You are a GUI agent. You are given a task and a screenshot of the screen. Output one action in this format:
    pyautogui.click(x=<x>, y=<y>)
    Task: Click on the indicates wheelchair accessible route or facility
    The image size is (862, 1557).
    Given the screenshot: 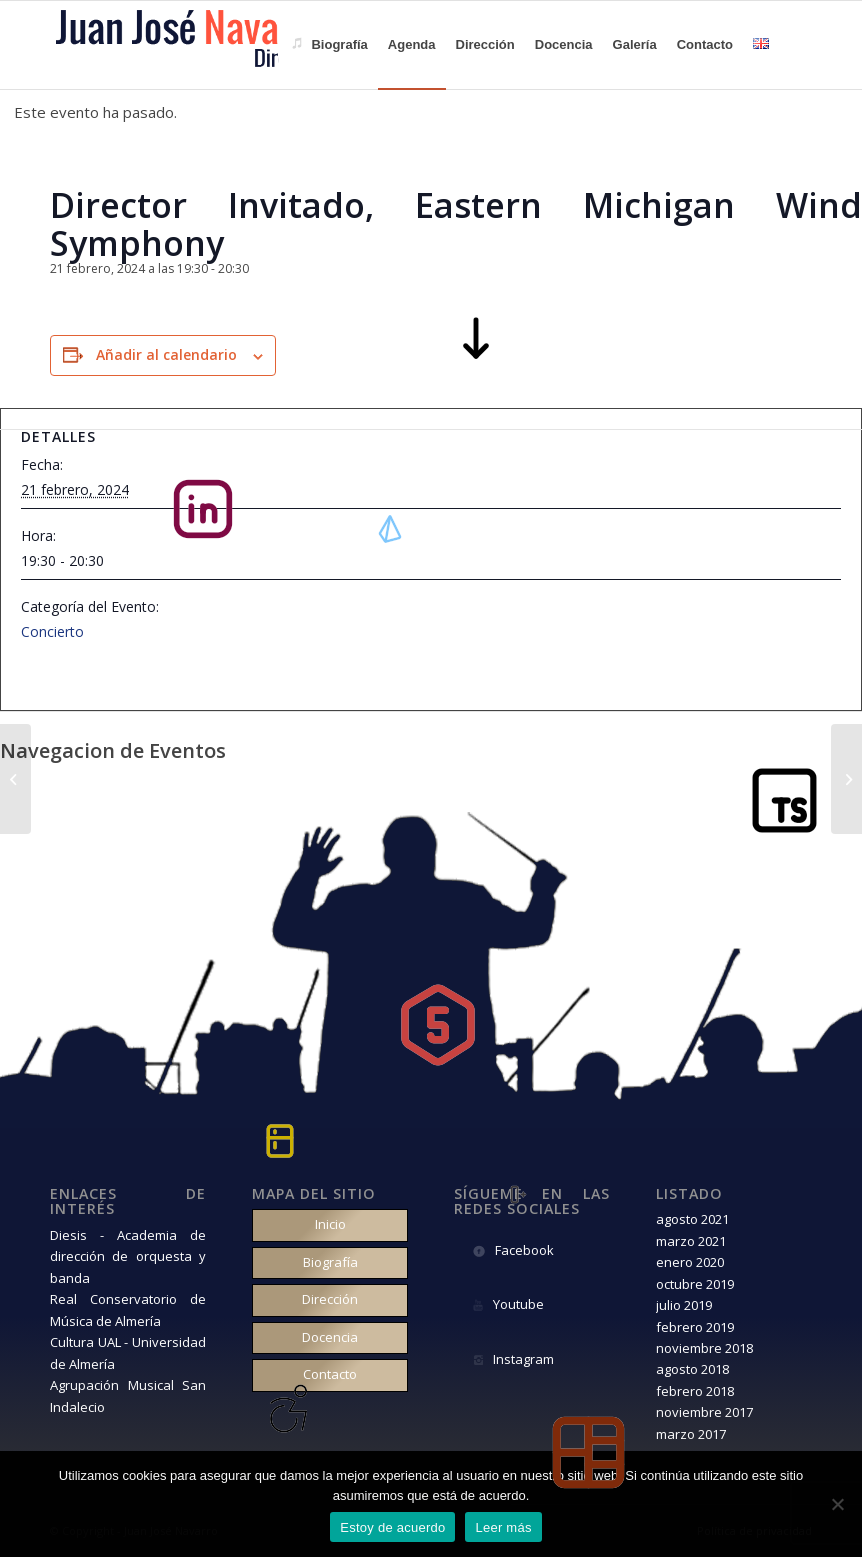 What is the action you would take?
    pyautogui.click(x=289, y=1409)
    